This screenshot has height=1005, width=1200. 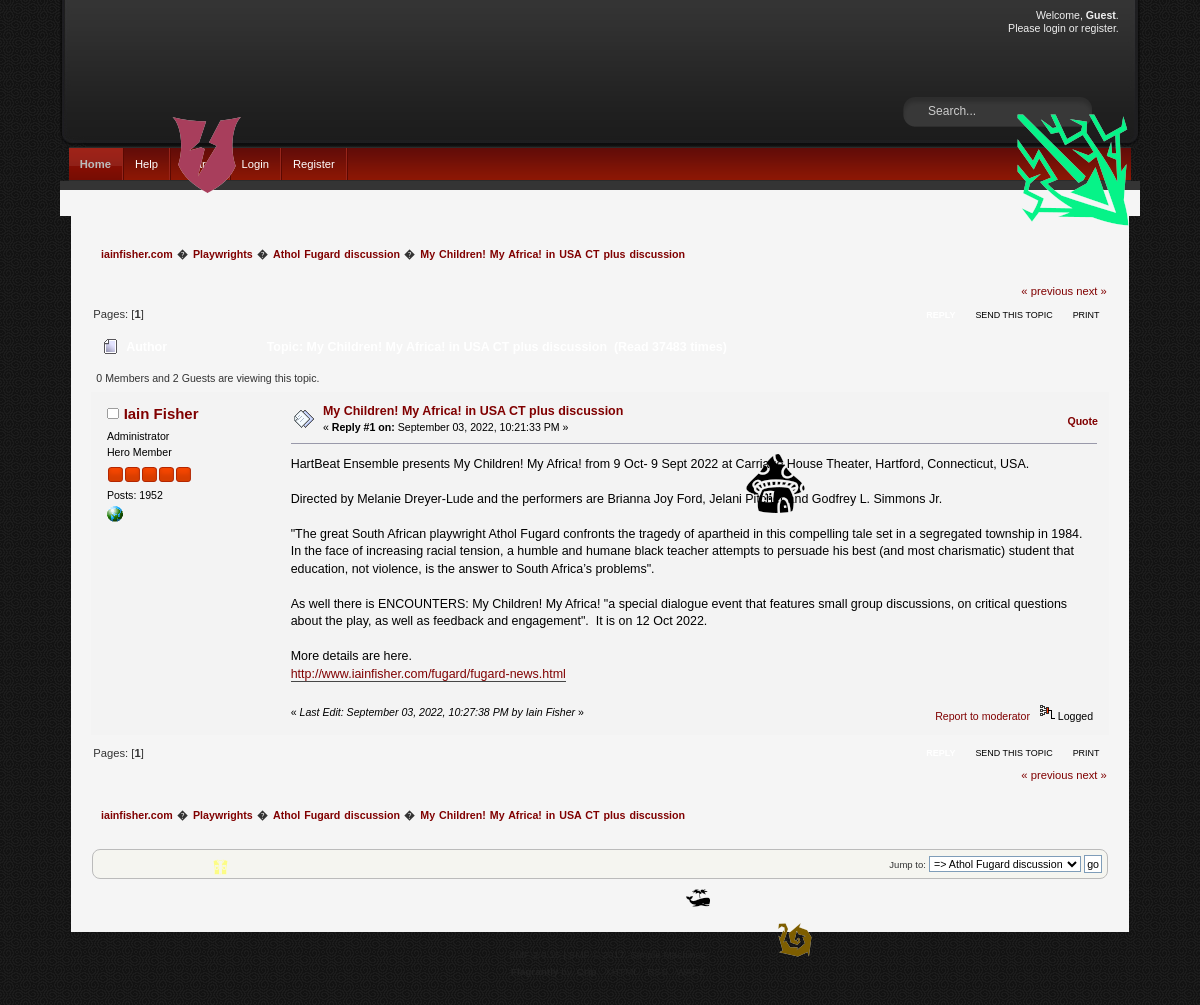 What do you see at coordinates (775, 483) in the screenshot?
I see `access fairy tale or fantasy-themed game content` at bounding box center [775, 483].